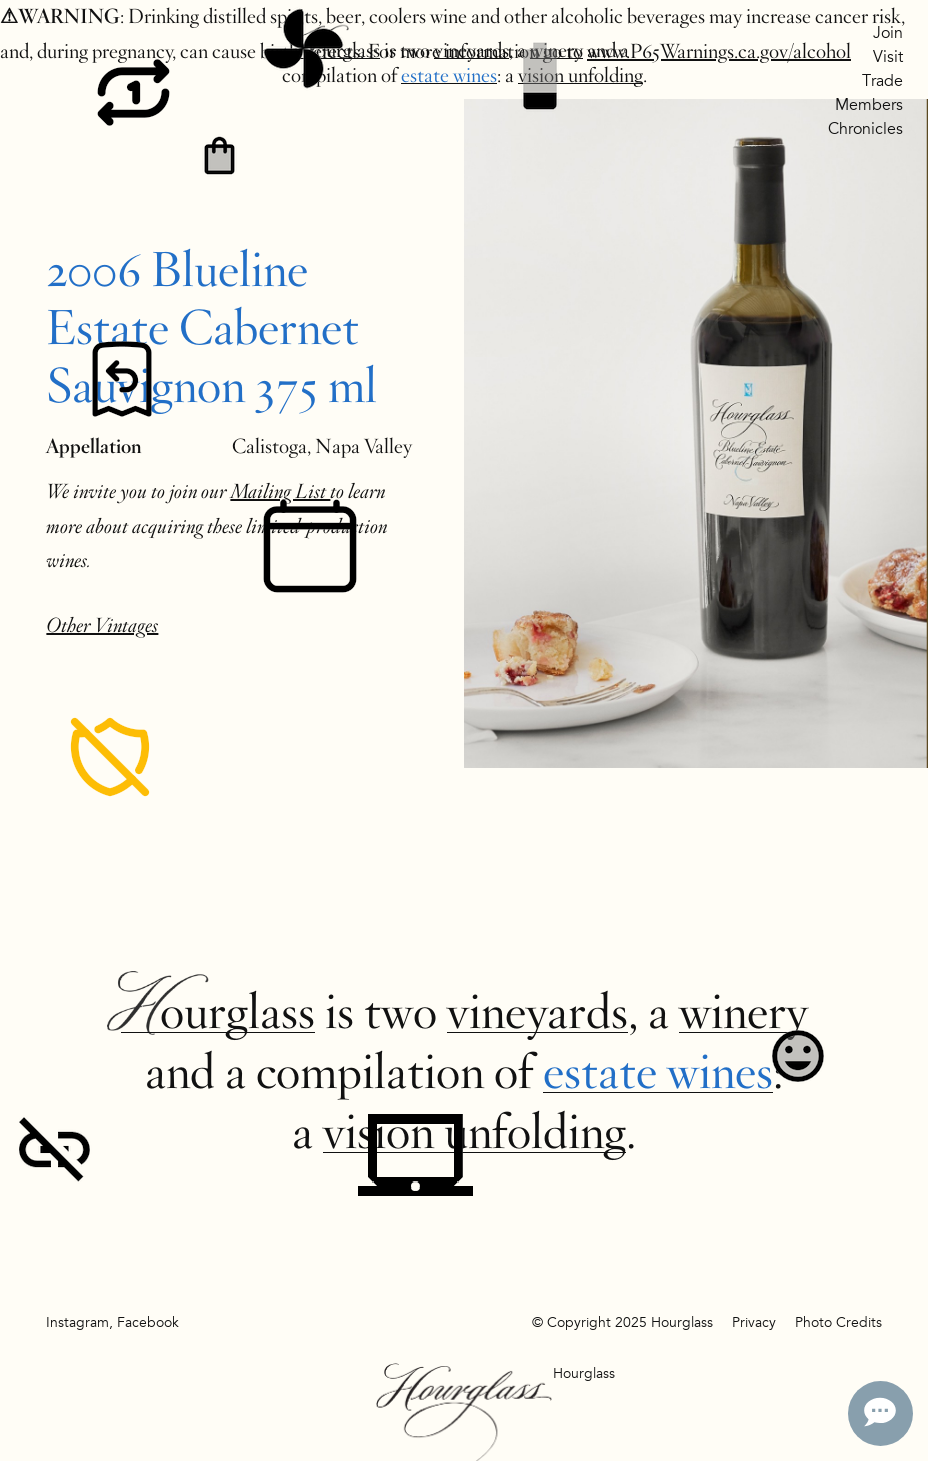 Image resolution: width=928 pixels, height=1461 pixels. I want to click on request a refund for a purchase, so click(122, 379).